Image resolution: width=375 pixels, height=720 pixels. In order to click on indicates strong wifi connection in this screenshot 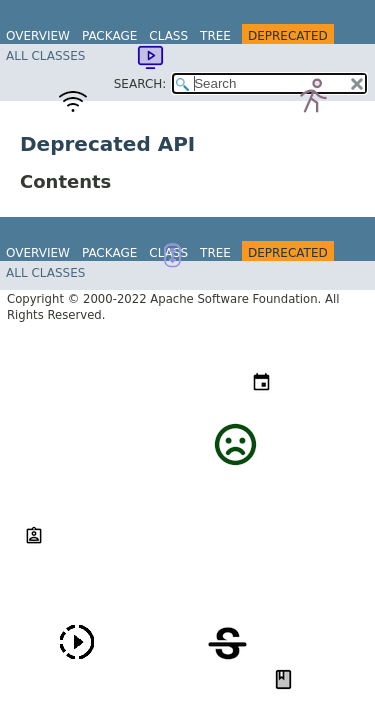, I will do `click(73, 101)`.